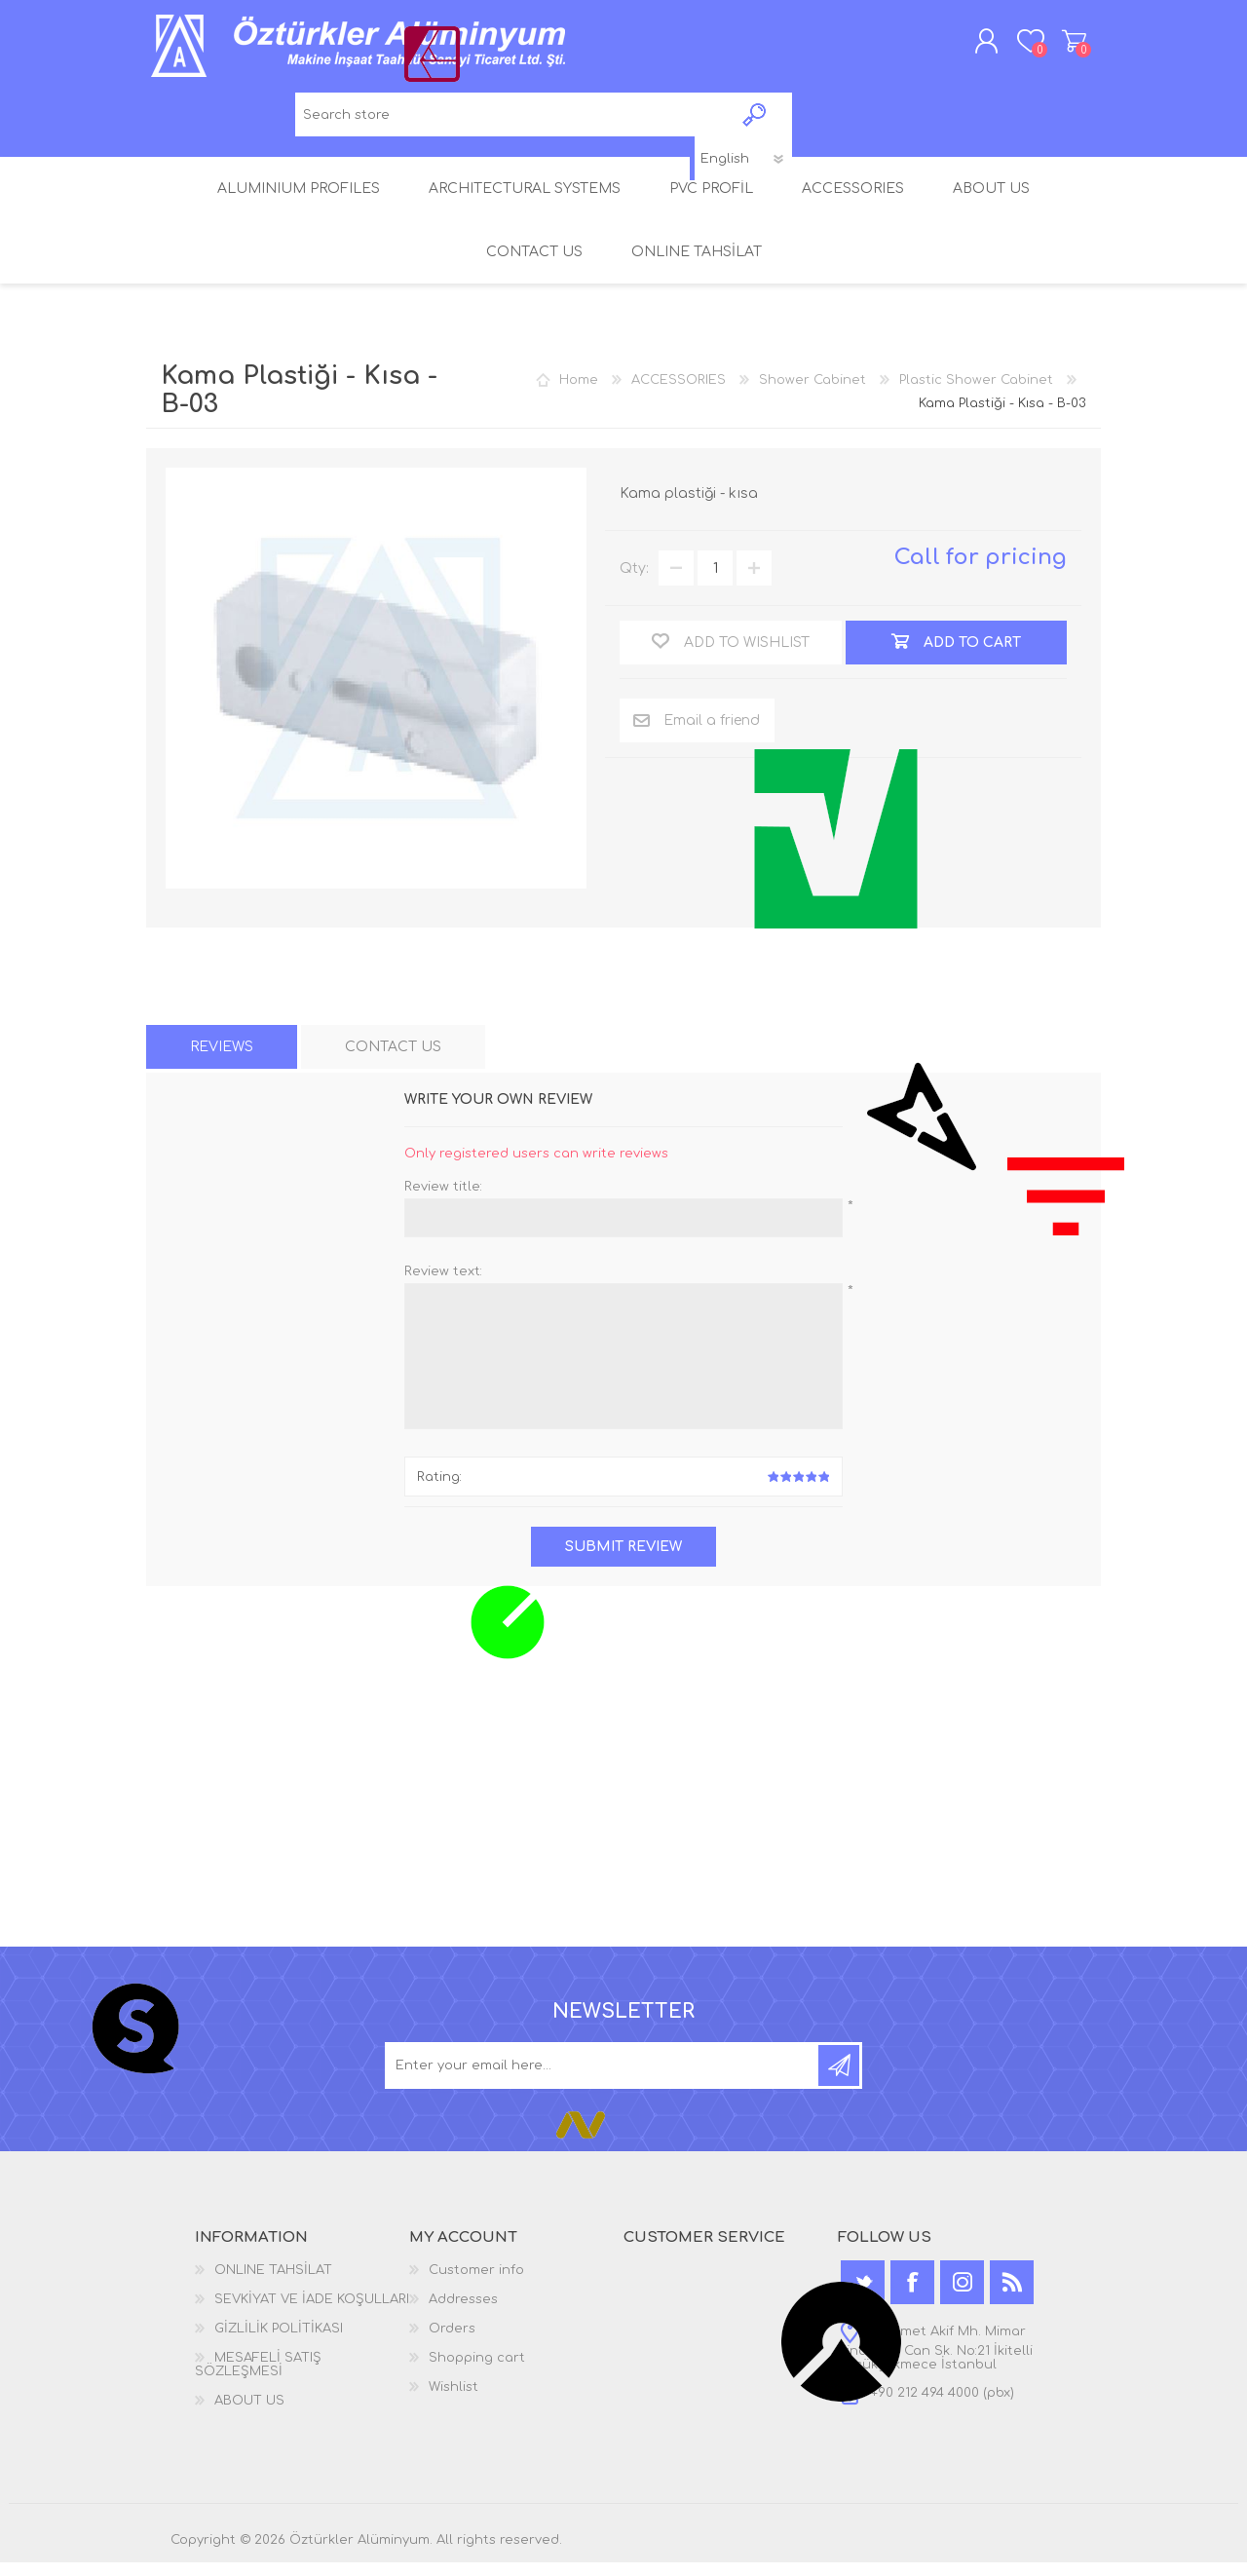 This screenshot has height=2576, width=1247. Describe the element at coordinates (836, 839) in the screenshot. I see `vBulletin forum software logo` at that location.